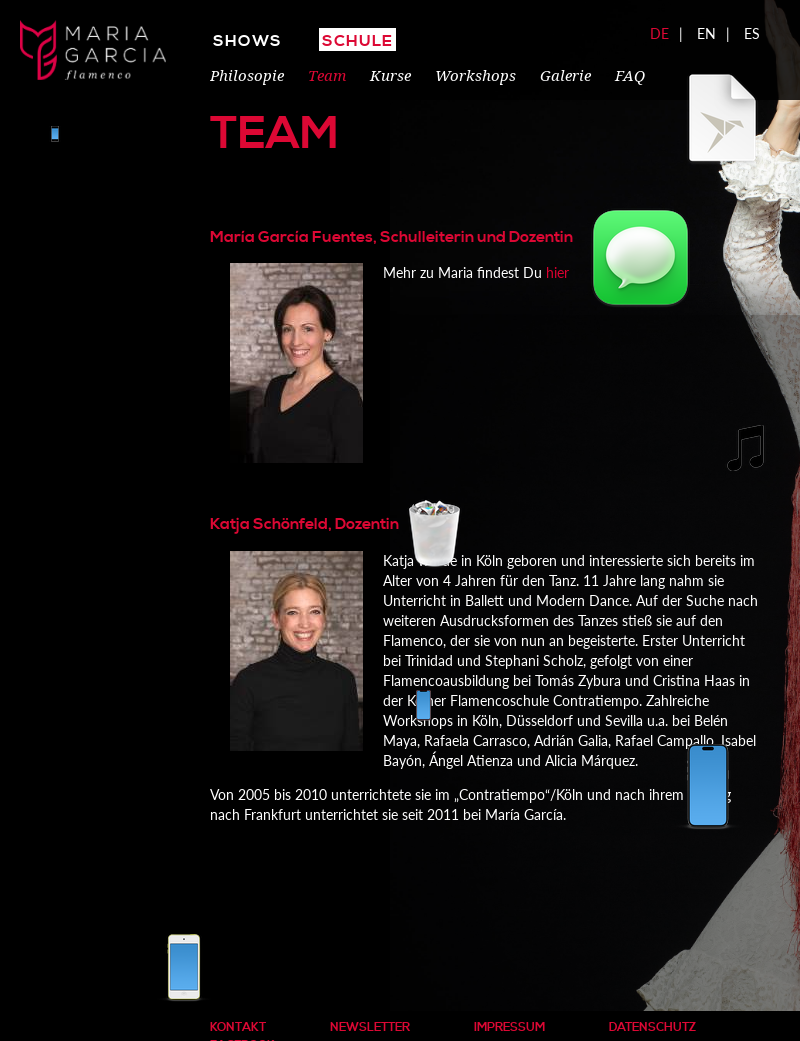 This screenshot has height=1041, width=800. Describe the element at coordinates (423, 705) in the screenshot. I see `iPhone 12 device icon in red` at that location.